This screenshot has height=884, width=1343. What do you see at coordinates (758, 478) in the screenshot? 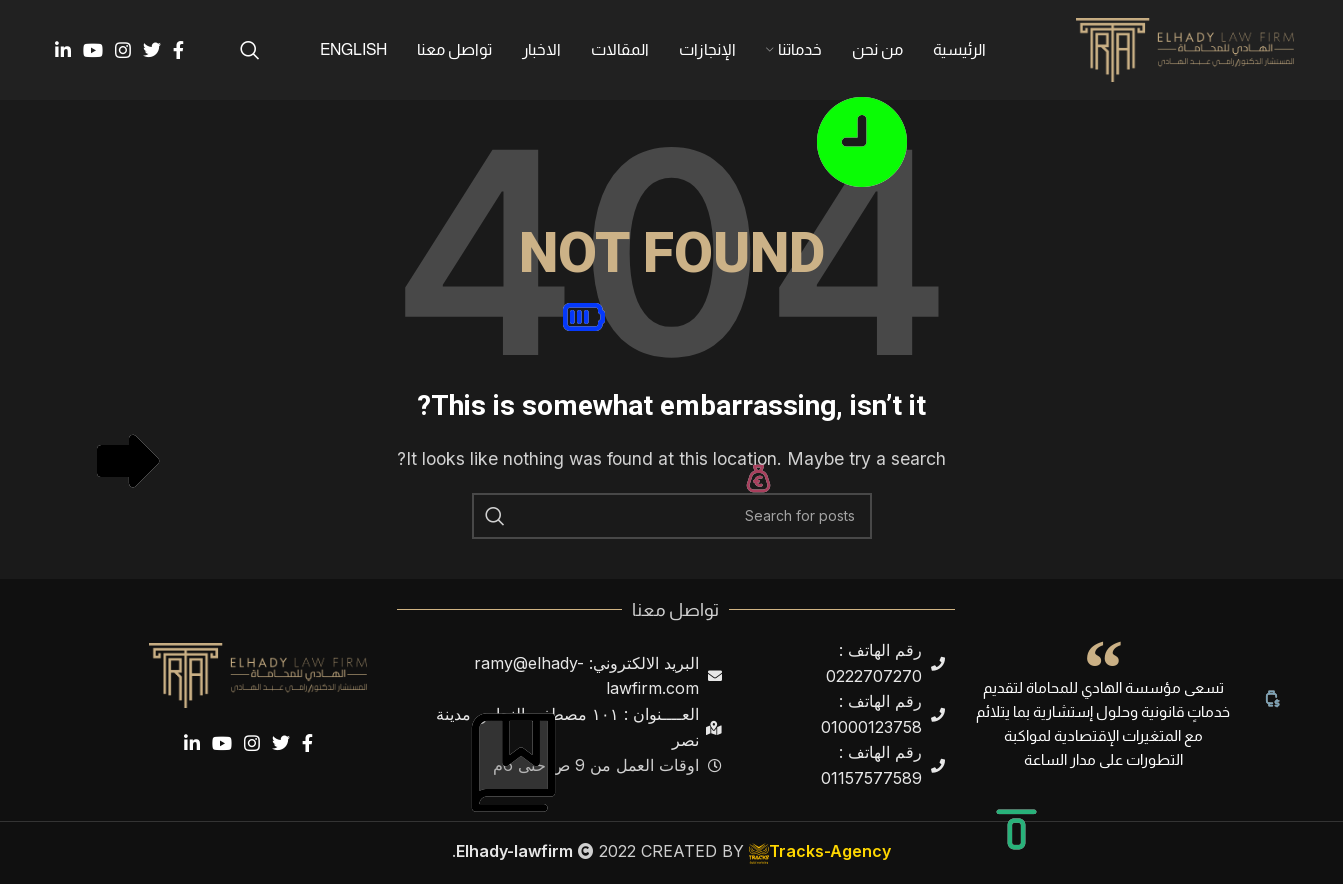
I see `view euro tax information` at bounding box center [758, 478].